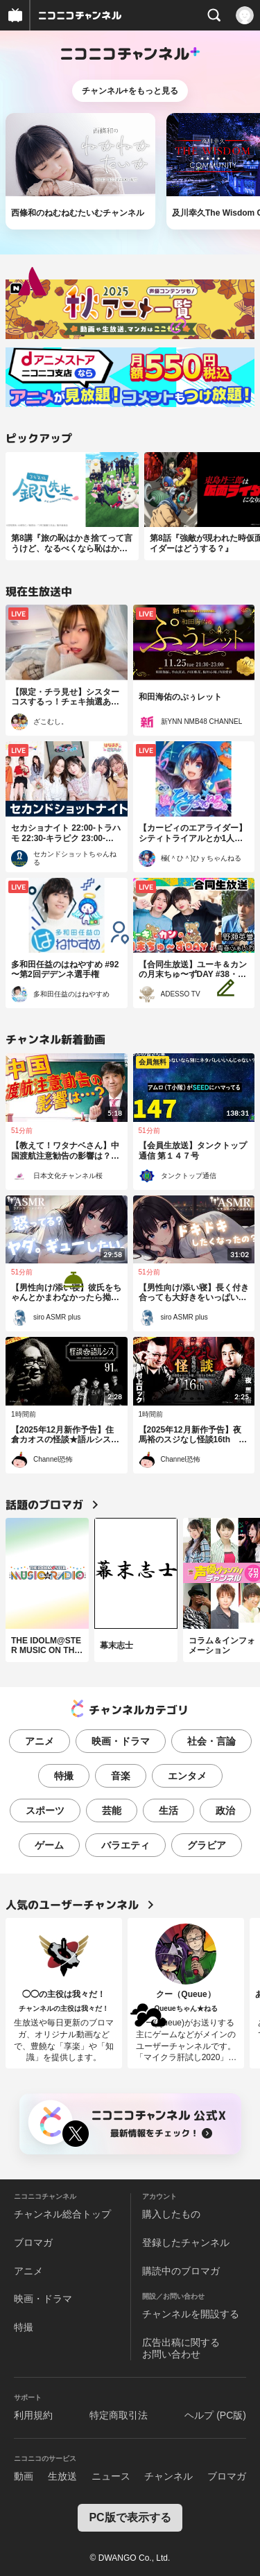  What do you see at coordinates (148, 2015) in the screenshot?
I see `open seafile cloud storage app` at bounding box center [148, 2015].